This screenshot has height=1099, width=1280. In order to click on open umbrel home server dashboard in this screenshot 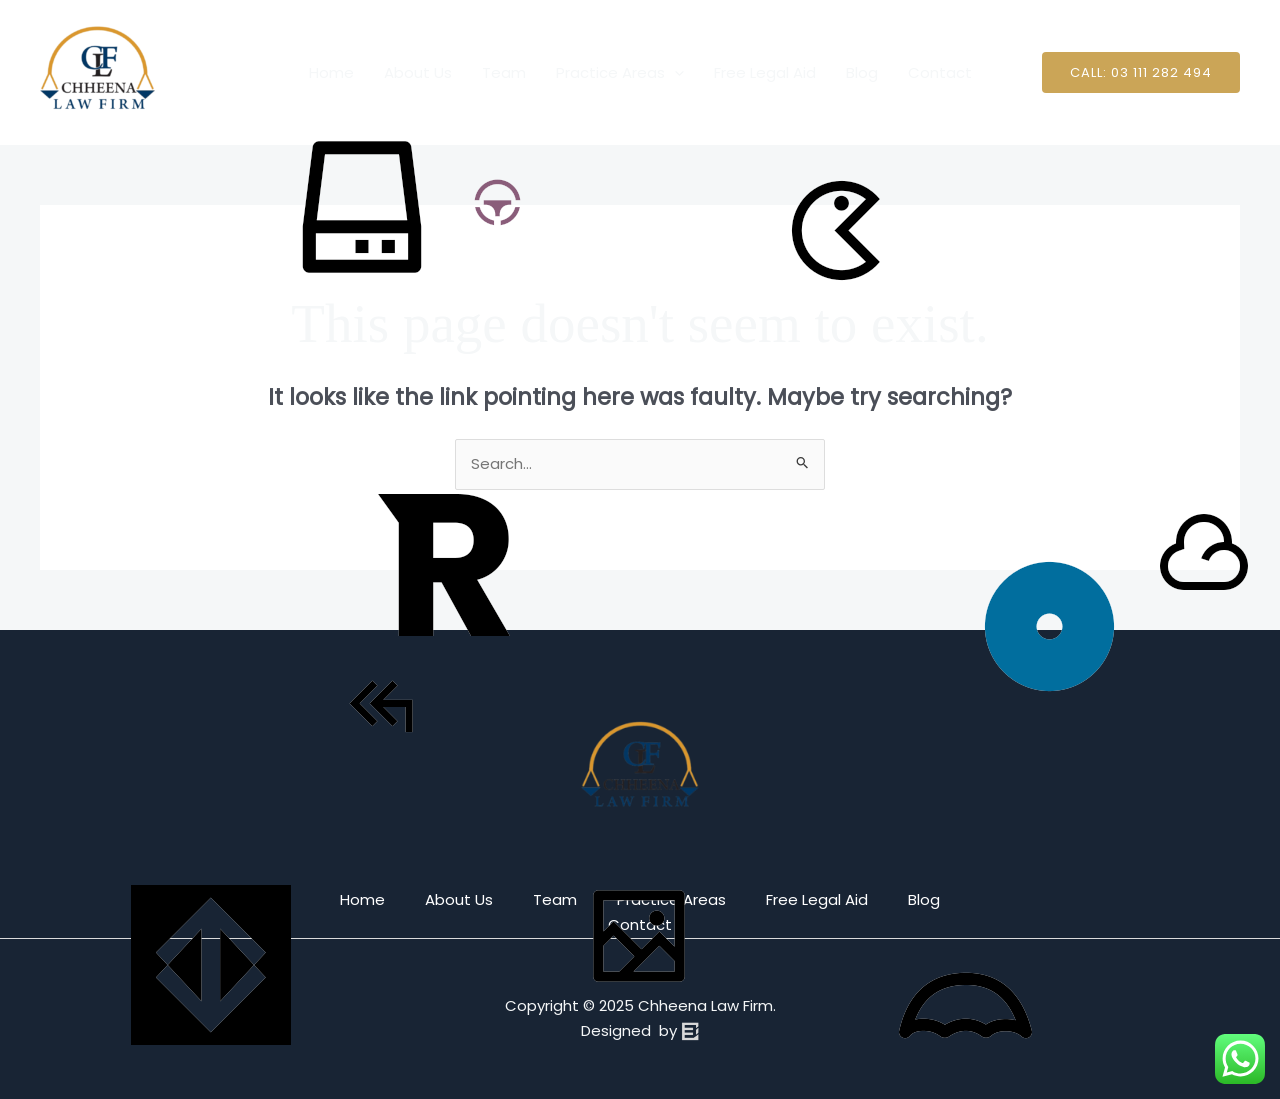, I will do `click(965, 1005)`.